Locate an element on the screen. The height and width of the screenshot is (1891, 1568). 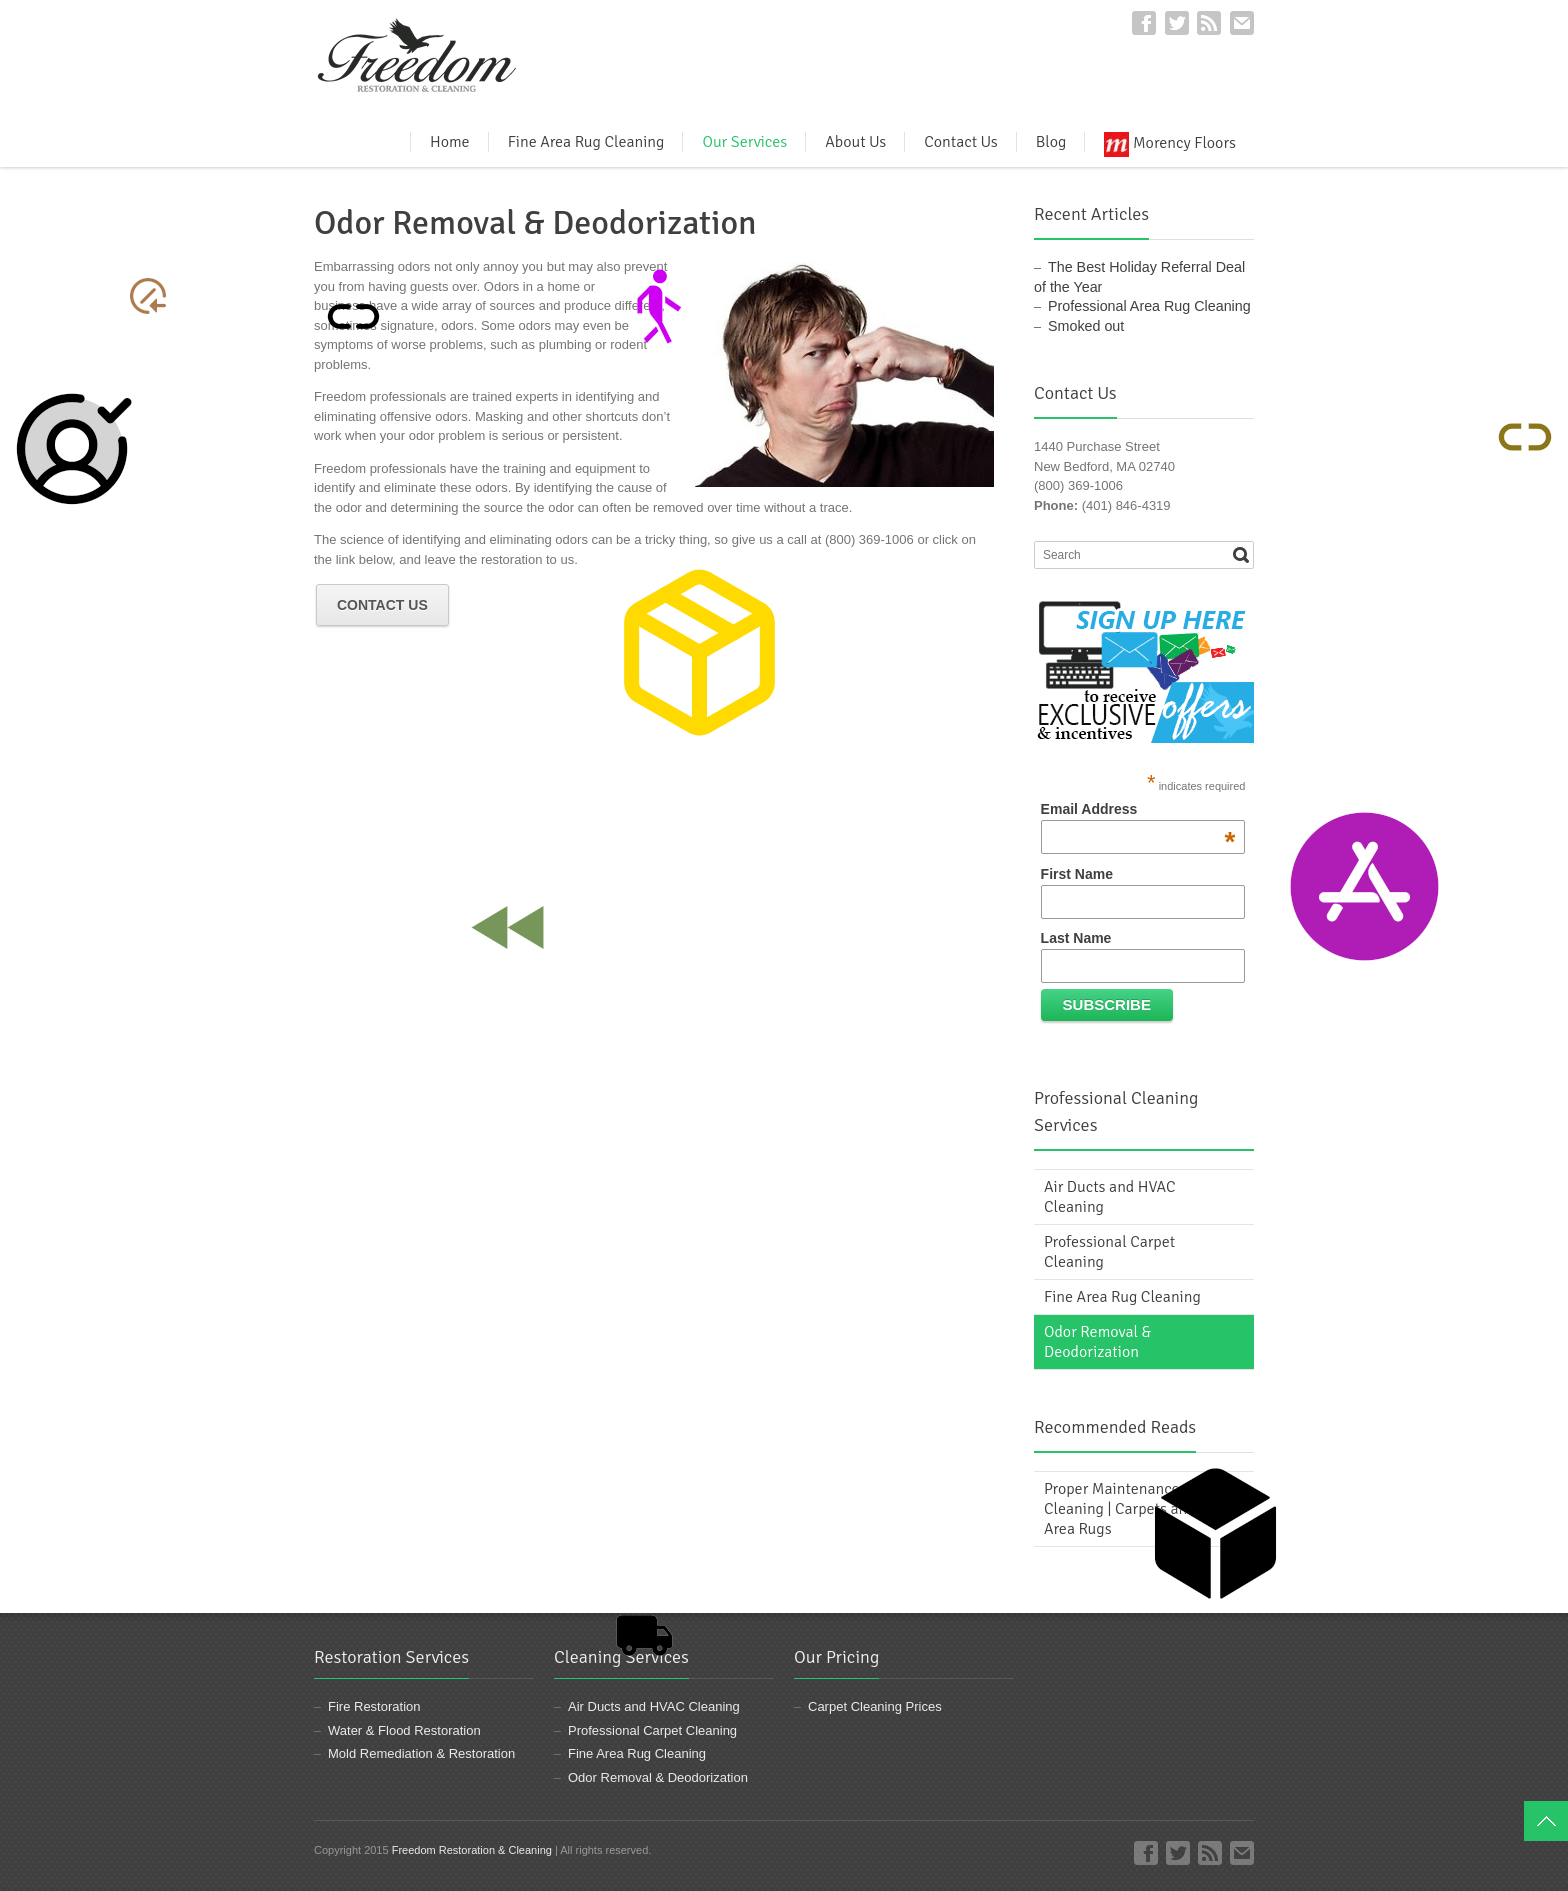
disconnect or remove a linked account is located at coordinates (1525, 437).